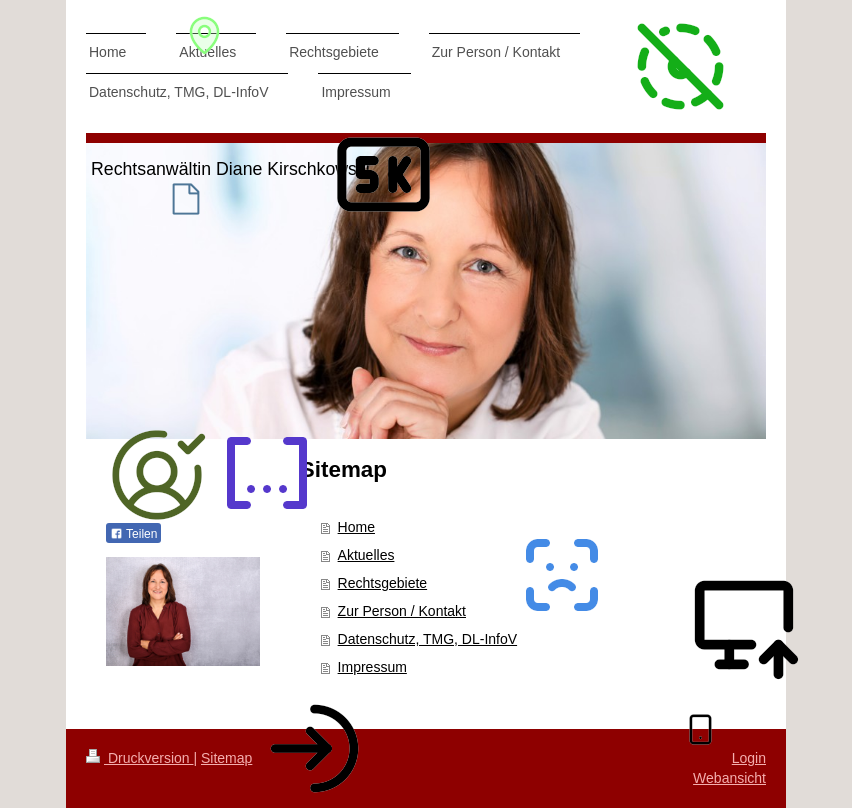  I want to click on log in or sign in to your account, so click(314, 748).